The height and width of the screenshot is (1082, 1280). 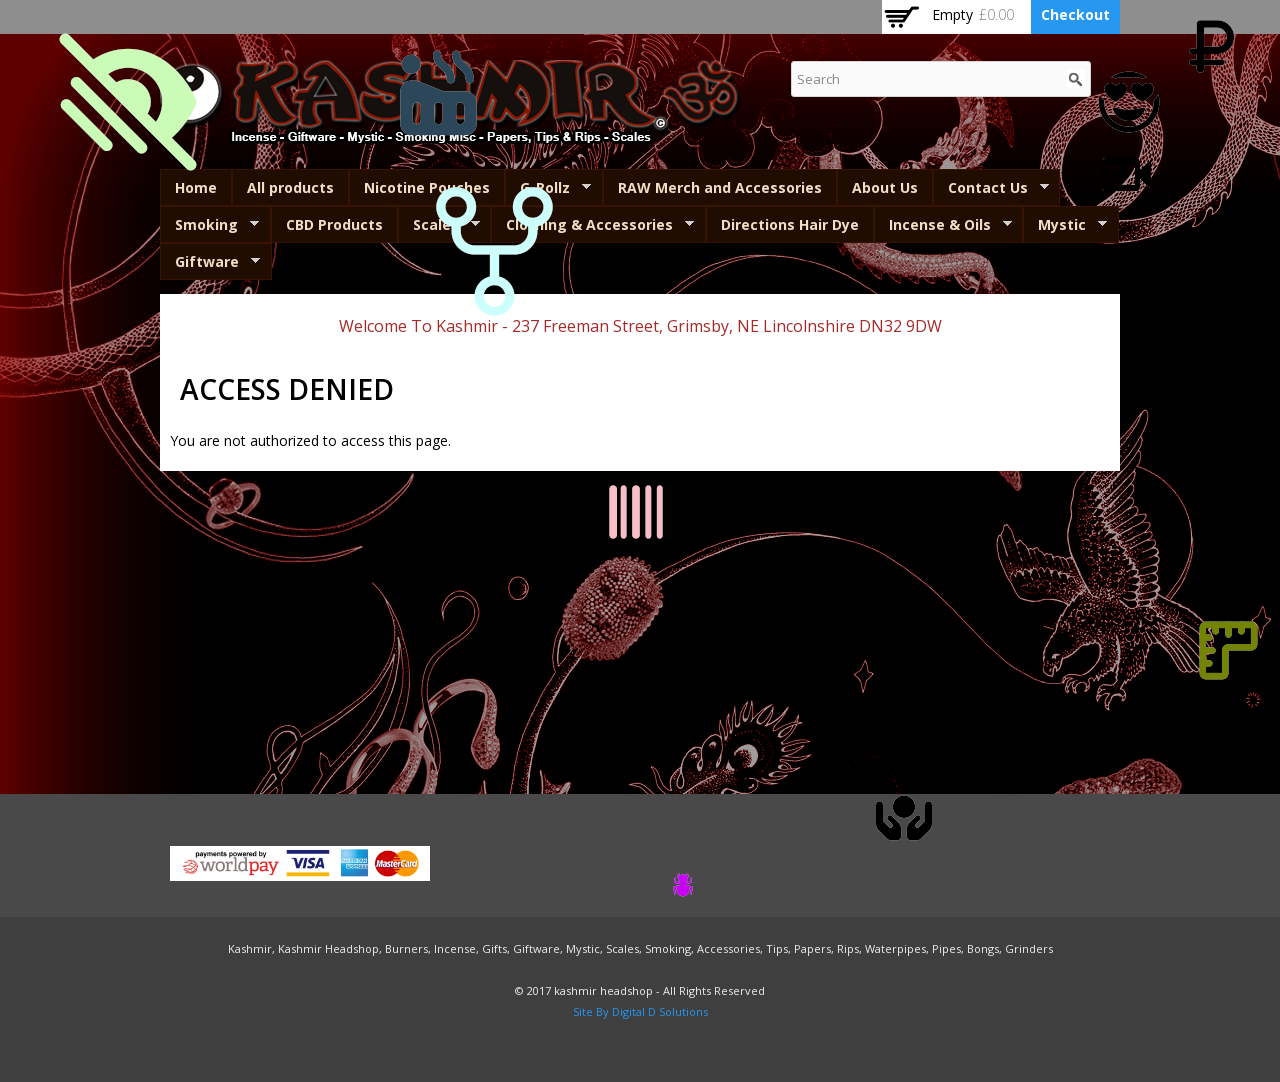 I want to click on fork this repository, so click(x=494, y=251).